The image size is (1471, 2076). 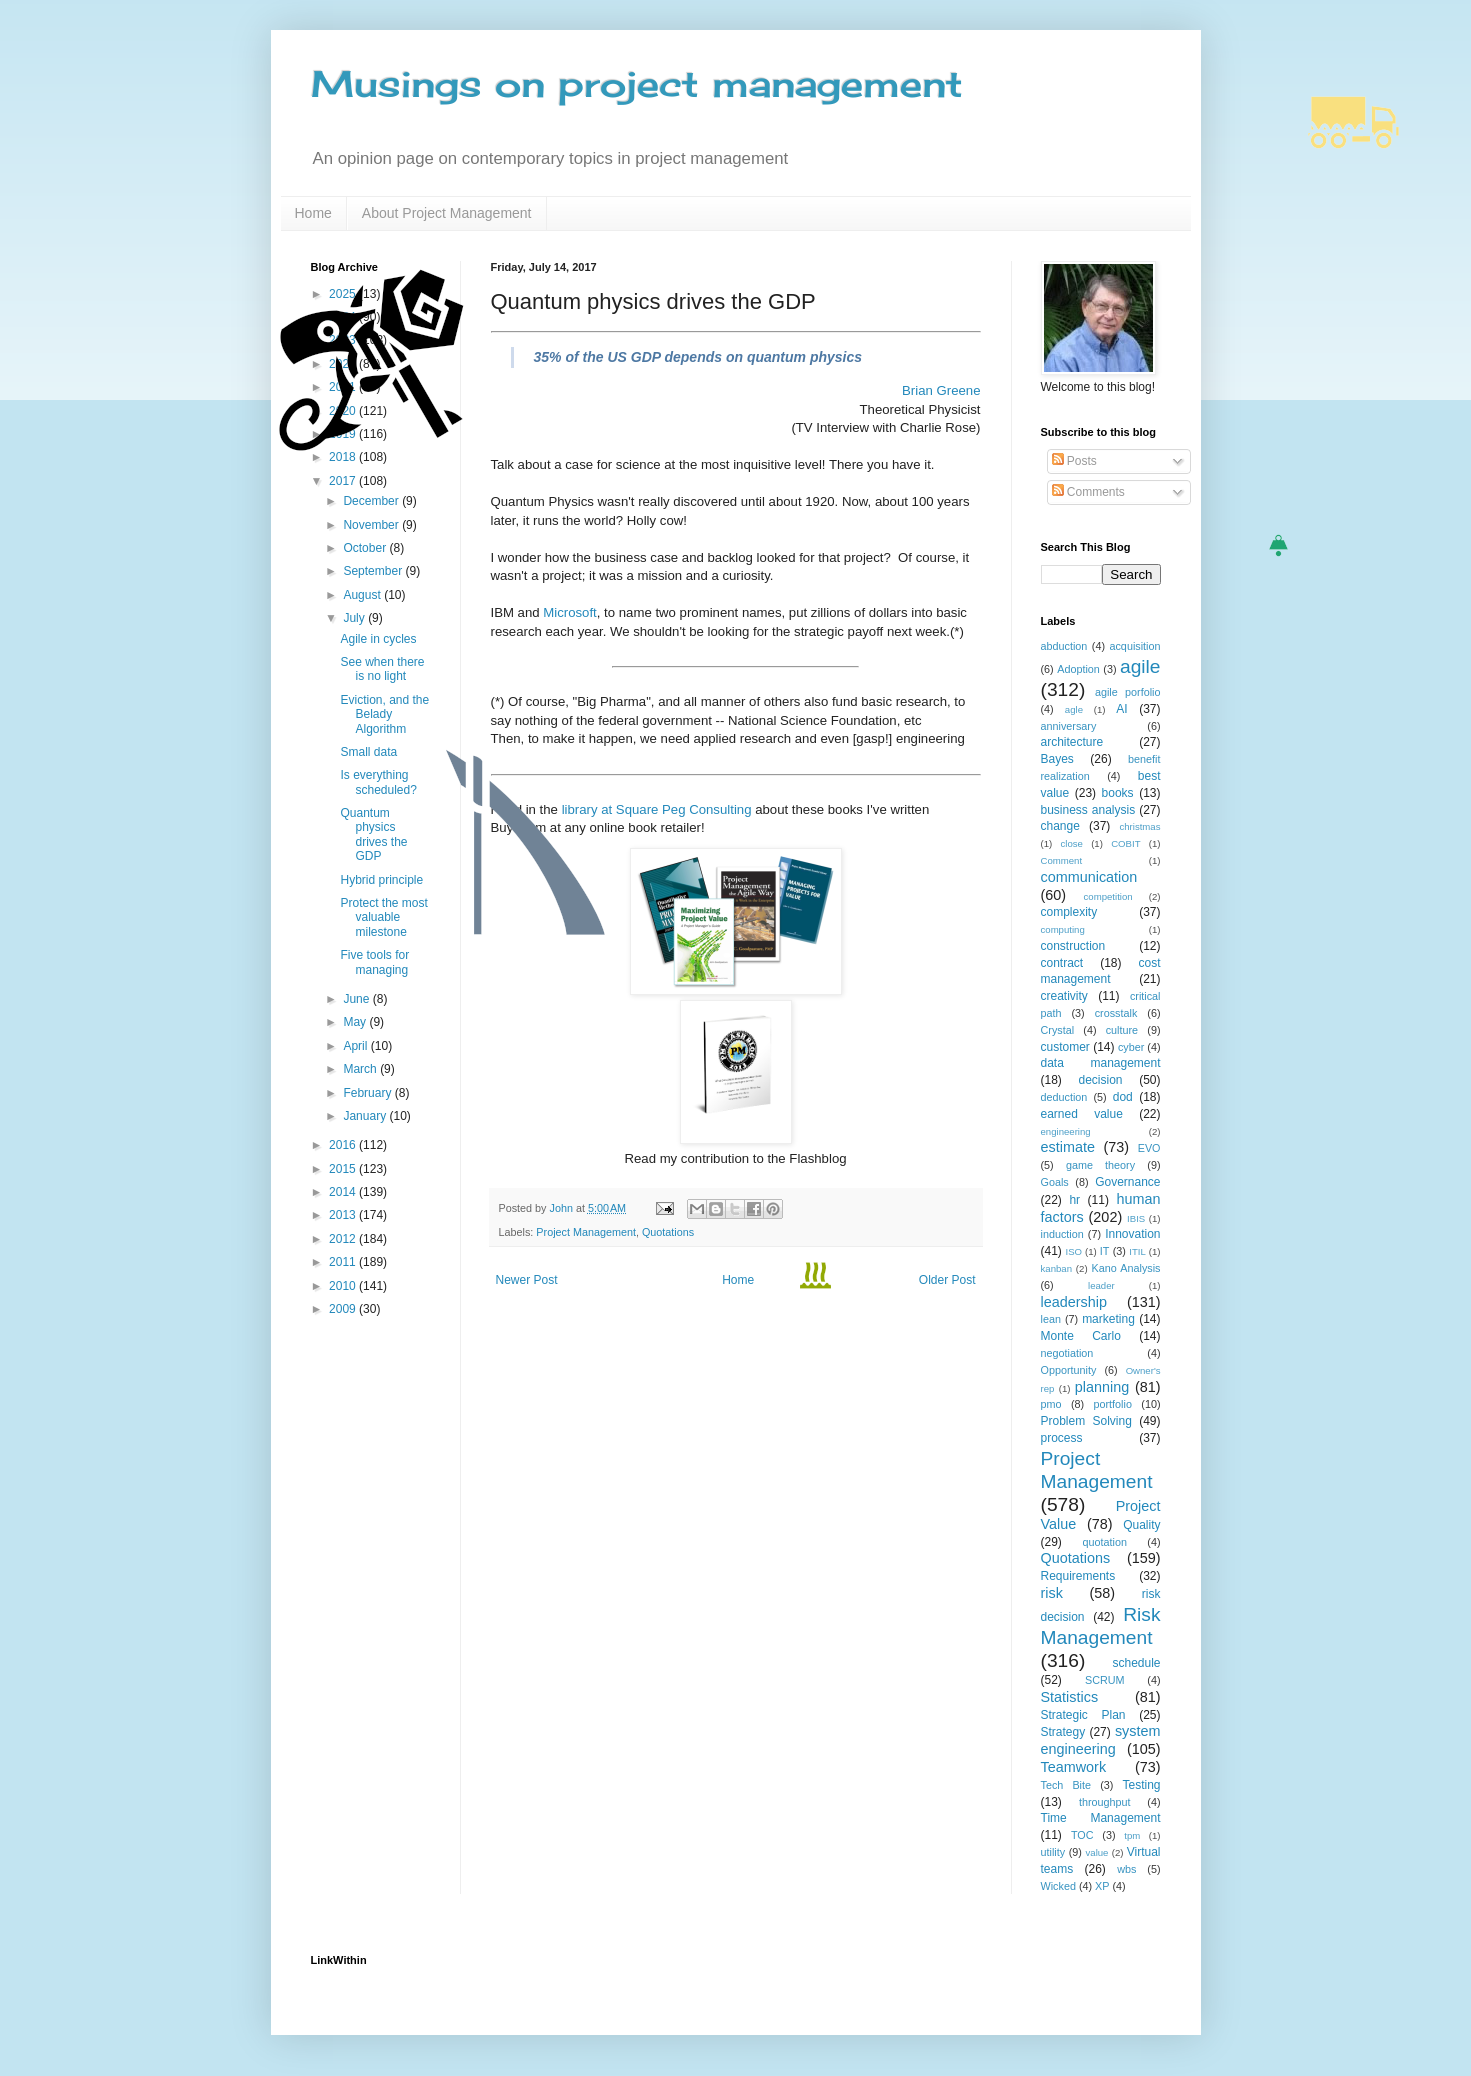 I want to click on equip or select bow weapon, so click(x=504, y=840).